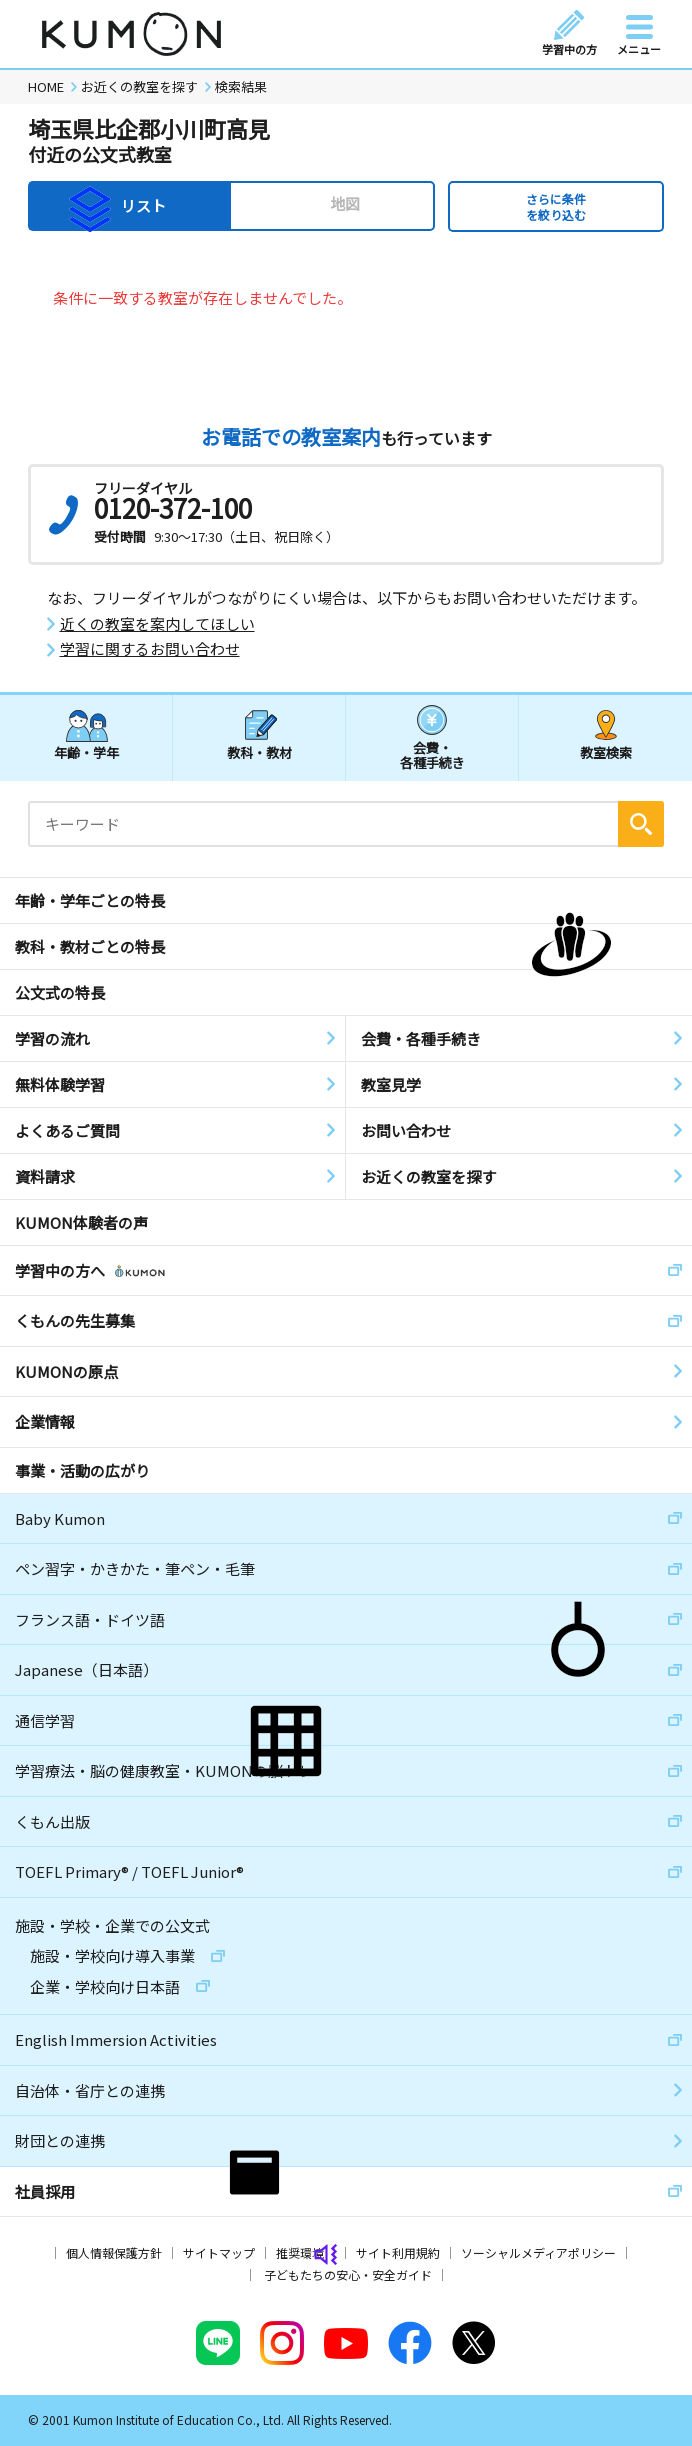 This screenshot has height=2446, width=692. Describe the element at coordinates (326, 2254) in the screenshot. I see `set device to vibrate mode` at that location.